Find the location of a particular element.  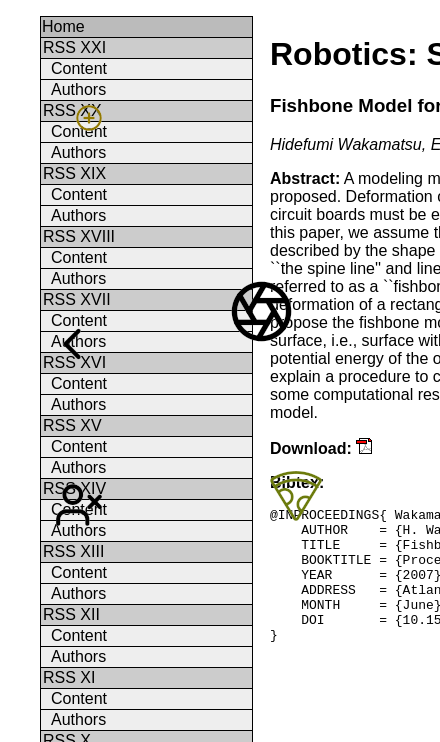

remove a user from your contacts is located at coordinates (79, 505).